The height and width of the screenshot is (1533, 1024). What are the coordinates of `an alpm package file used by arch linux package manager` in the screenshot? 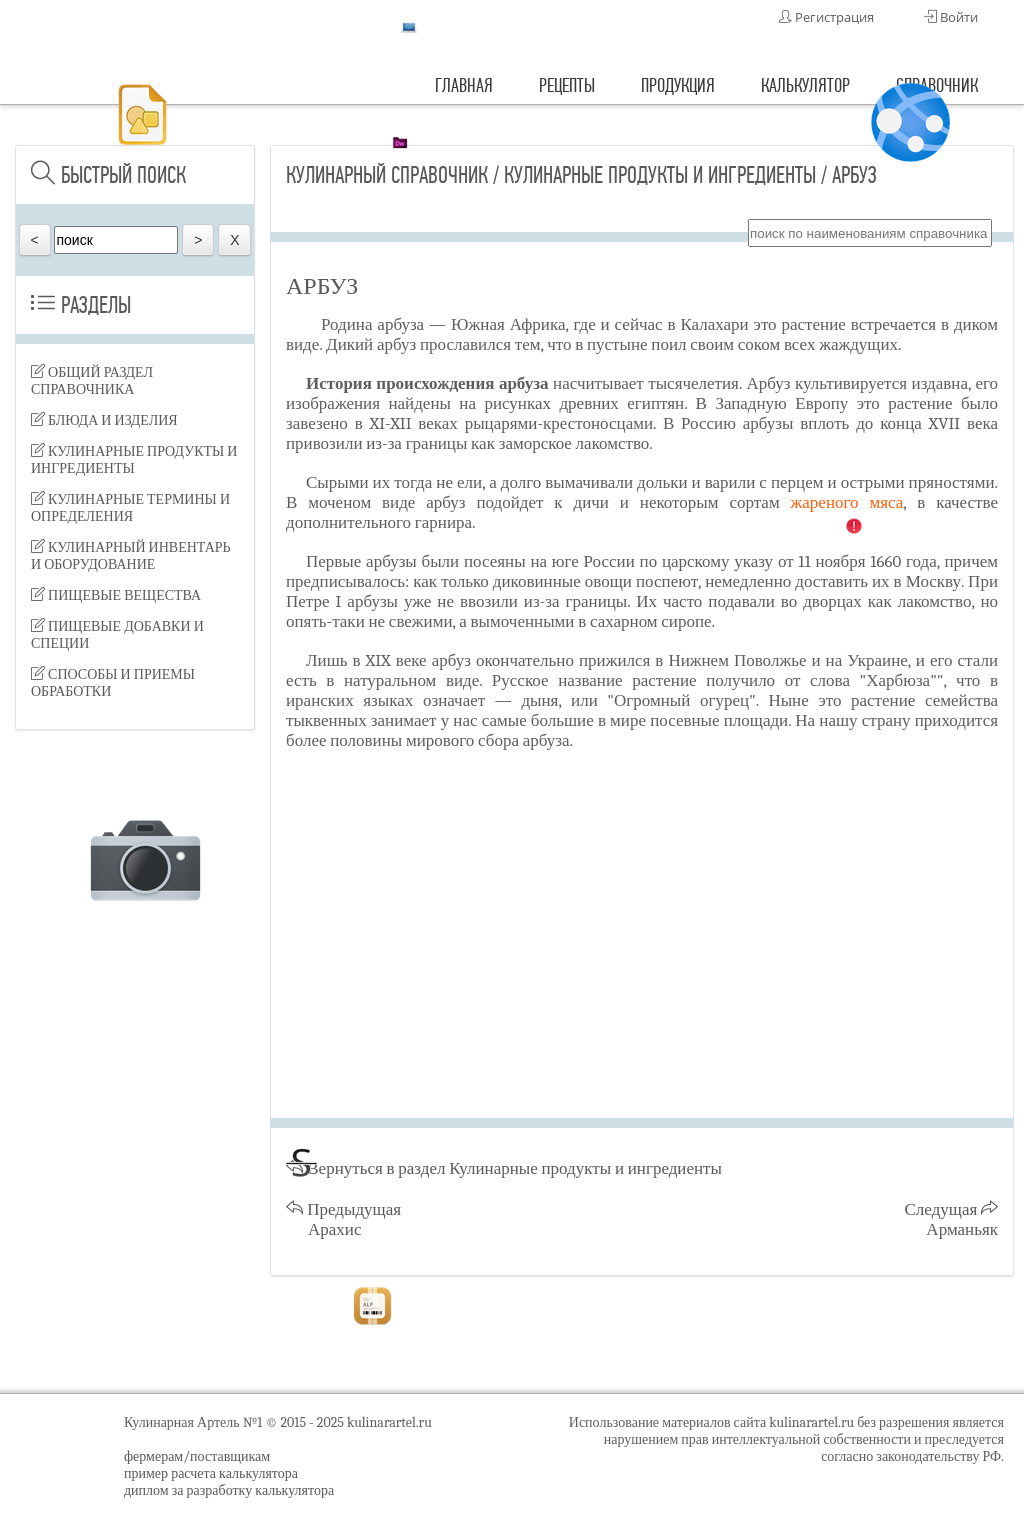 It's located at (372, 1306).